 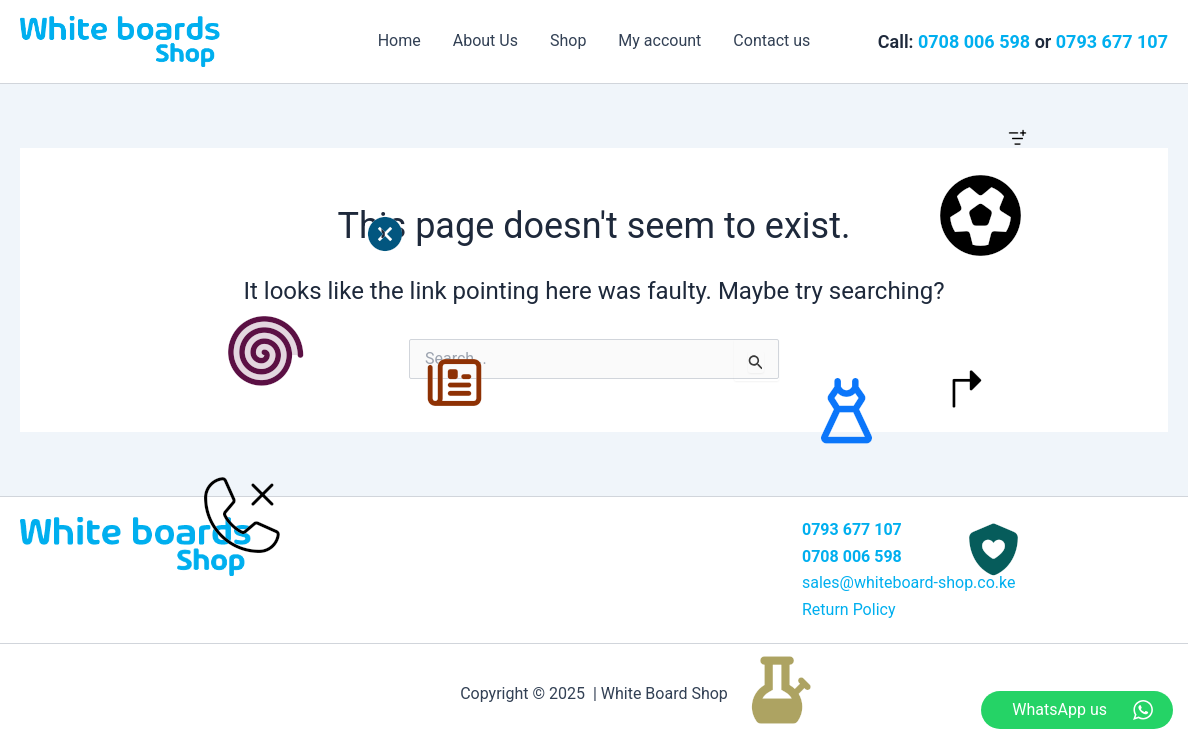 What do you see at coordinates (846, 413) in the screenshot?
I see `browse women's clothing or dresses` at bounding box center [846, 413].